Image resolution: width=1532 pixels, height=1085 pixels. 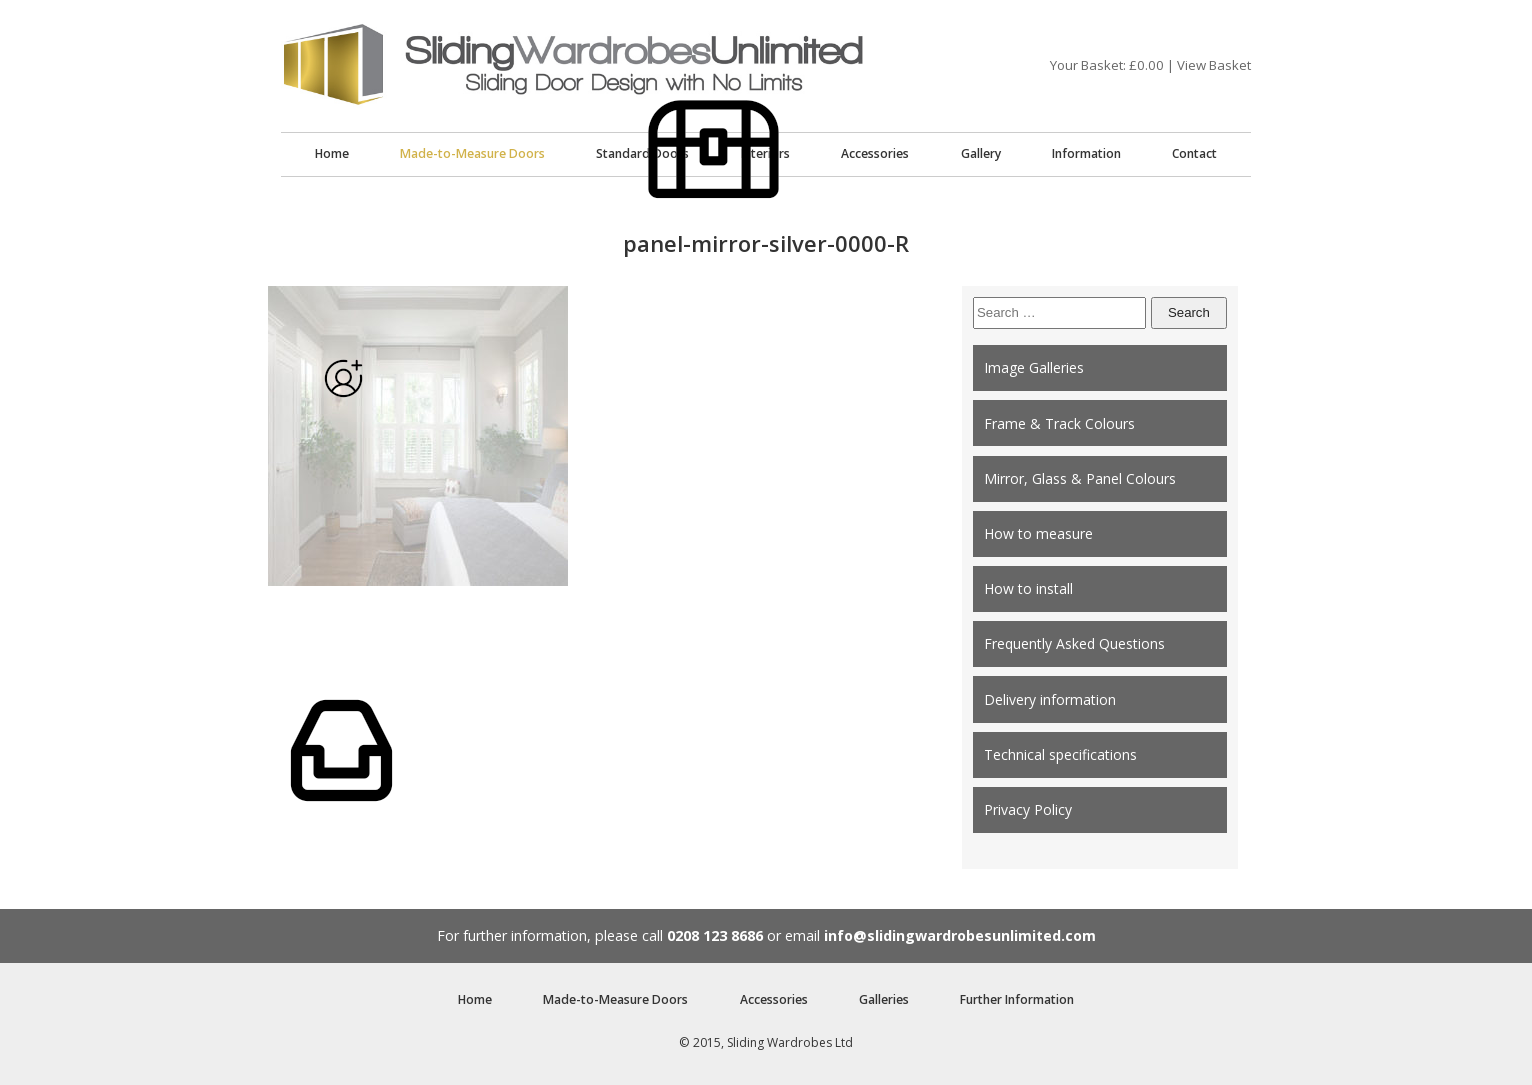 What do you see at coordinates (341, 750) in the screenshot?
I see `view your inbox` at bounding box center [341, 750].